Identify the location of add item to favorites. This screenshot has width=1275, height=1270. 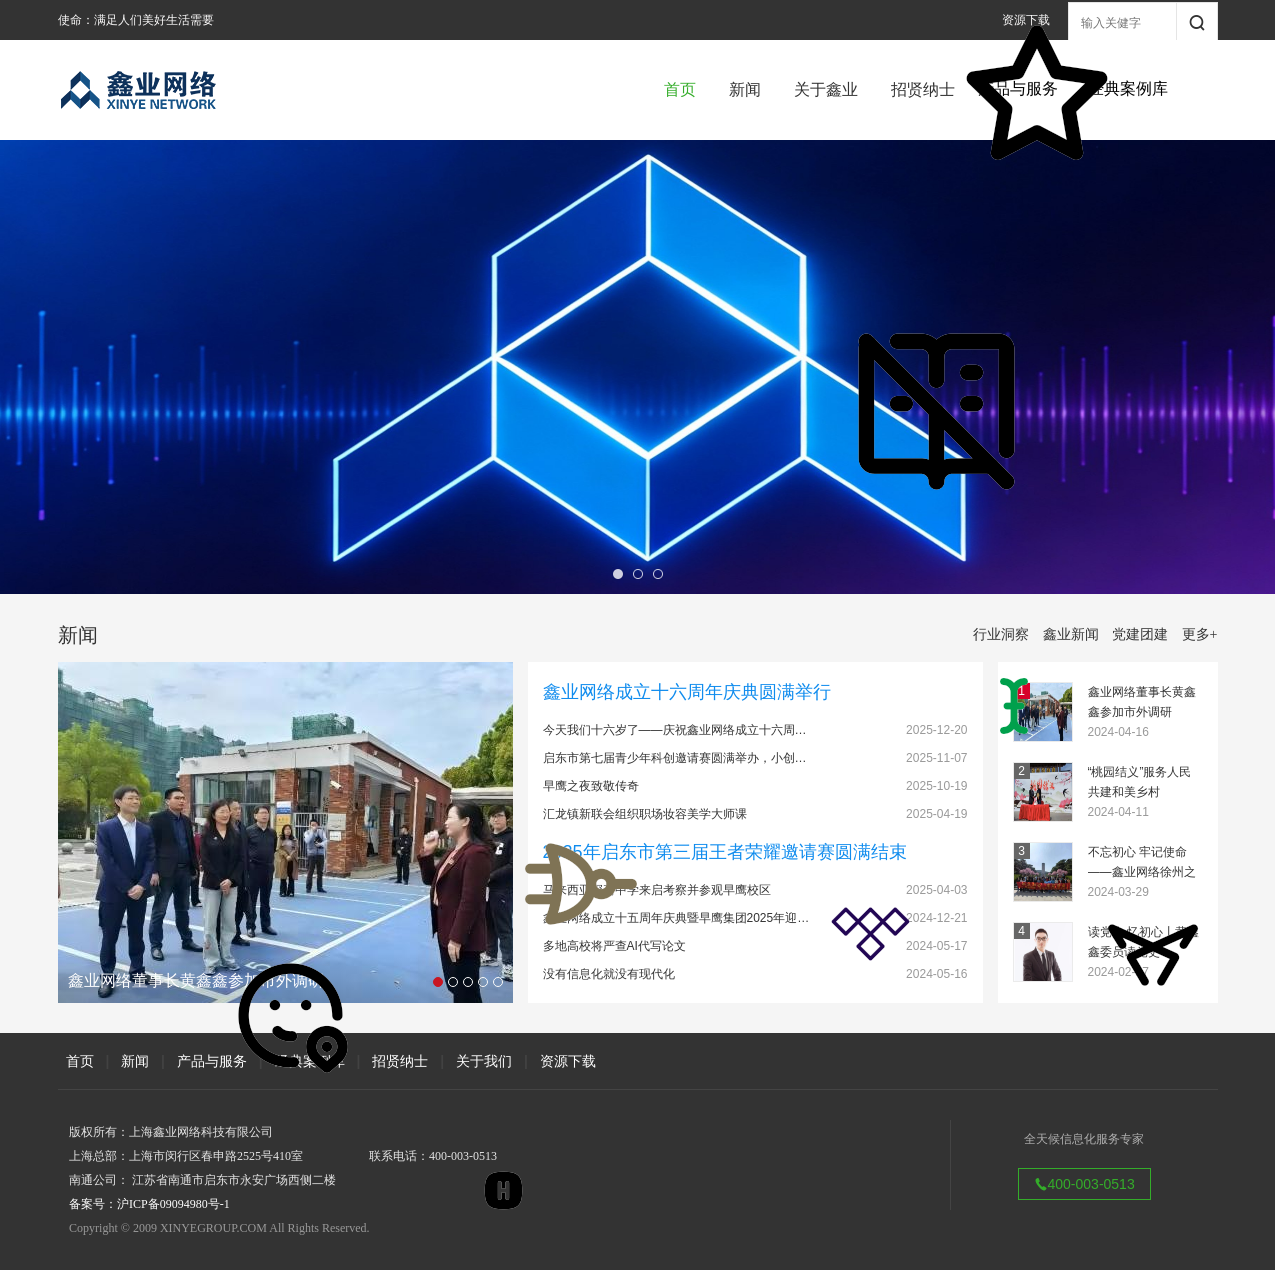
(1037, 99).